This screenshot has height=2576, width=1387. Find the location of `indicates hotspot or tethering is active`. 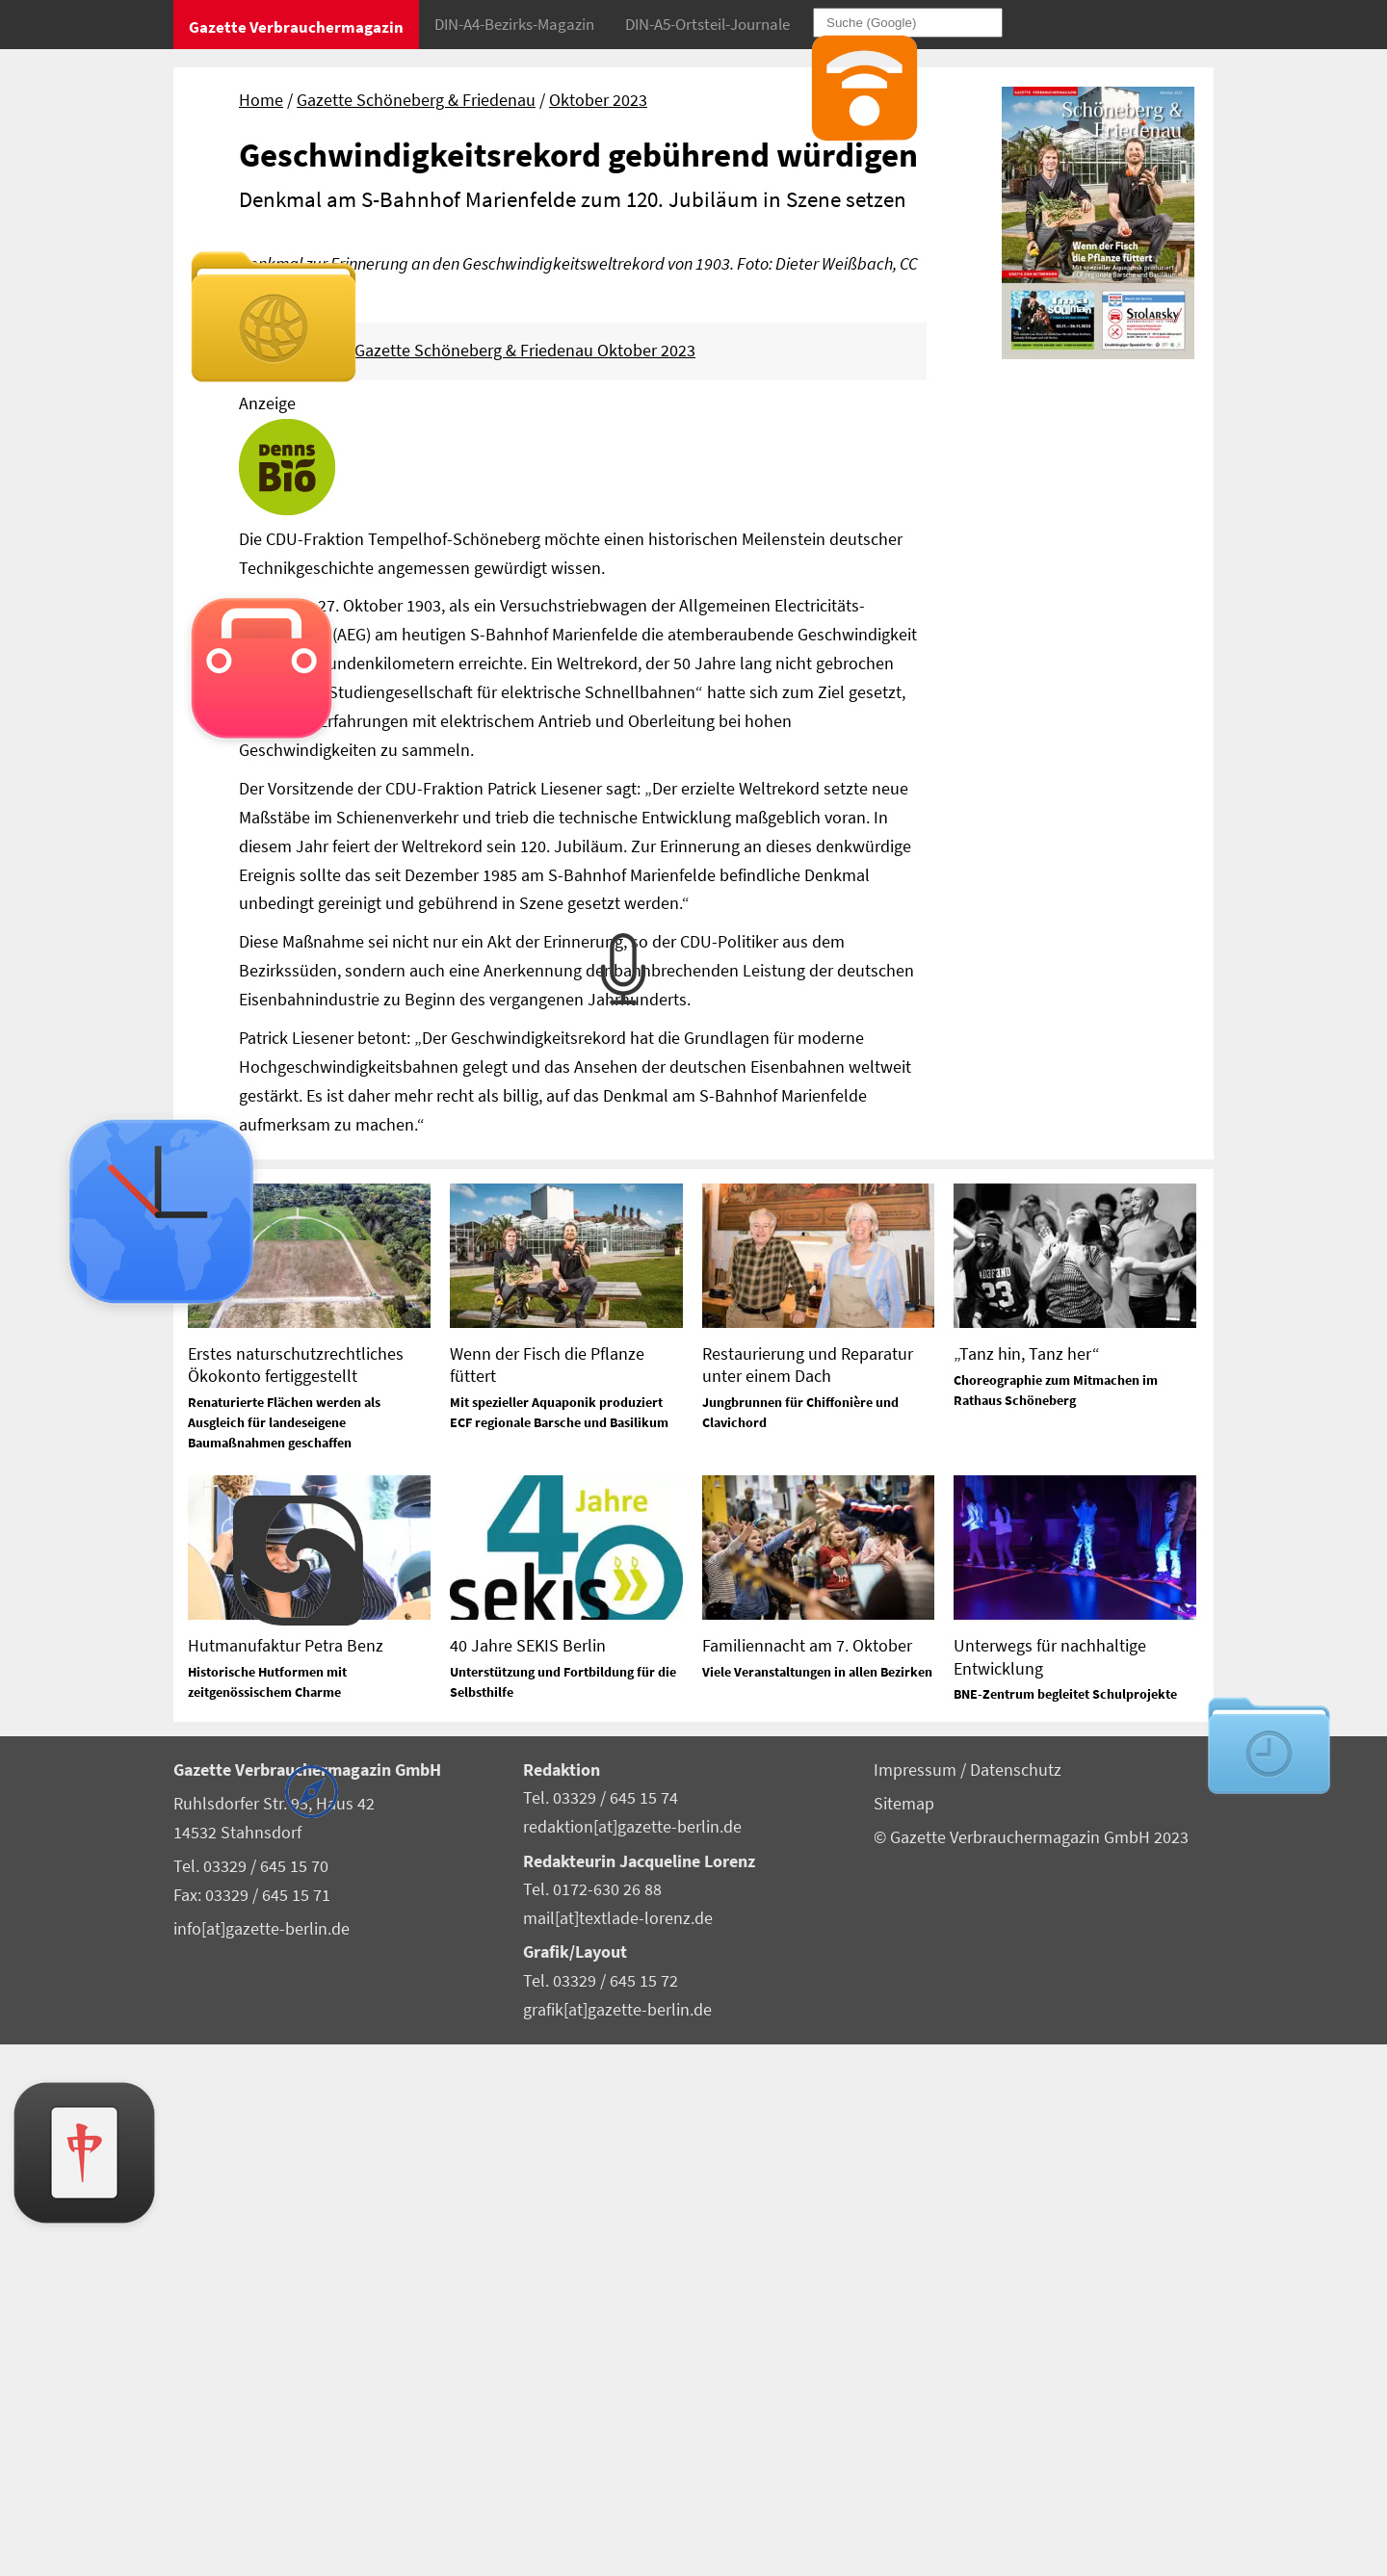

indicates hotspot or tethering is active is located at coordinates (864, 88).